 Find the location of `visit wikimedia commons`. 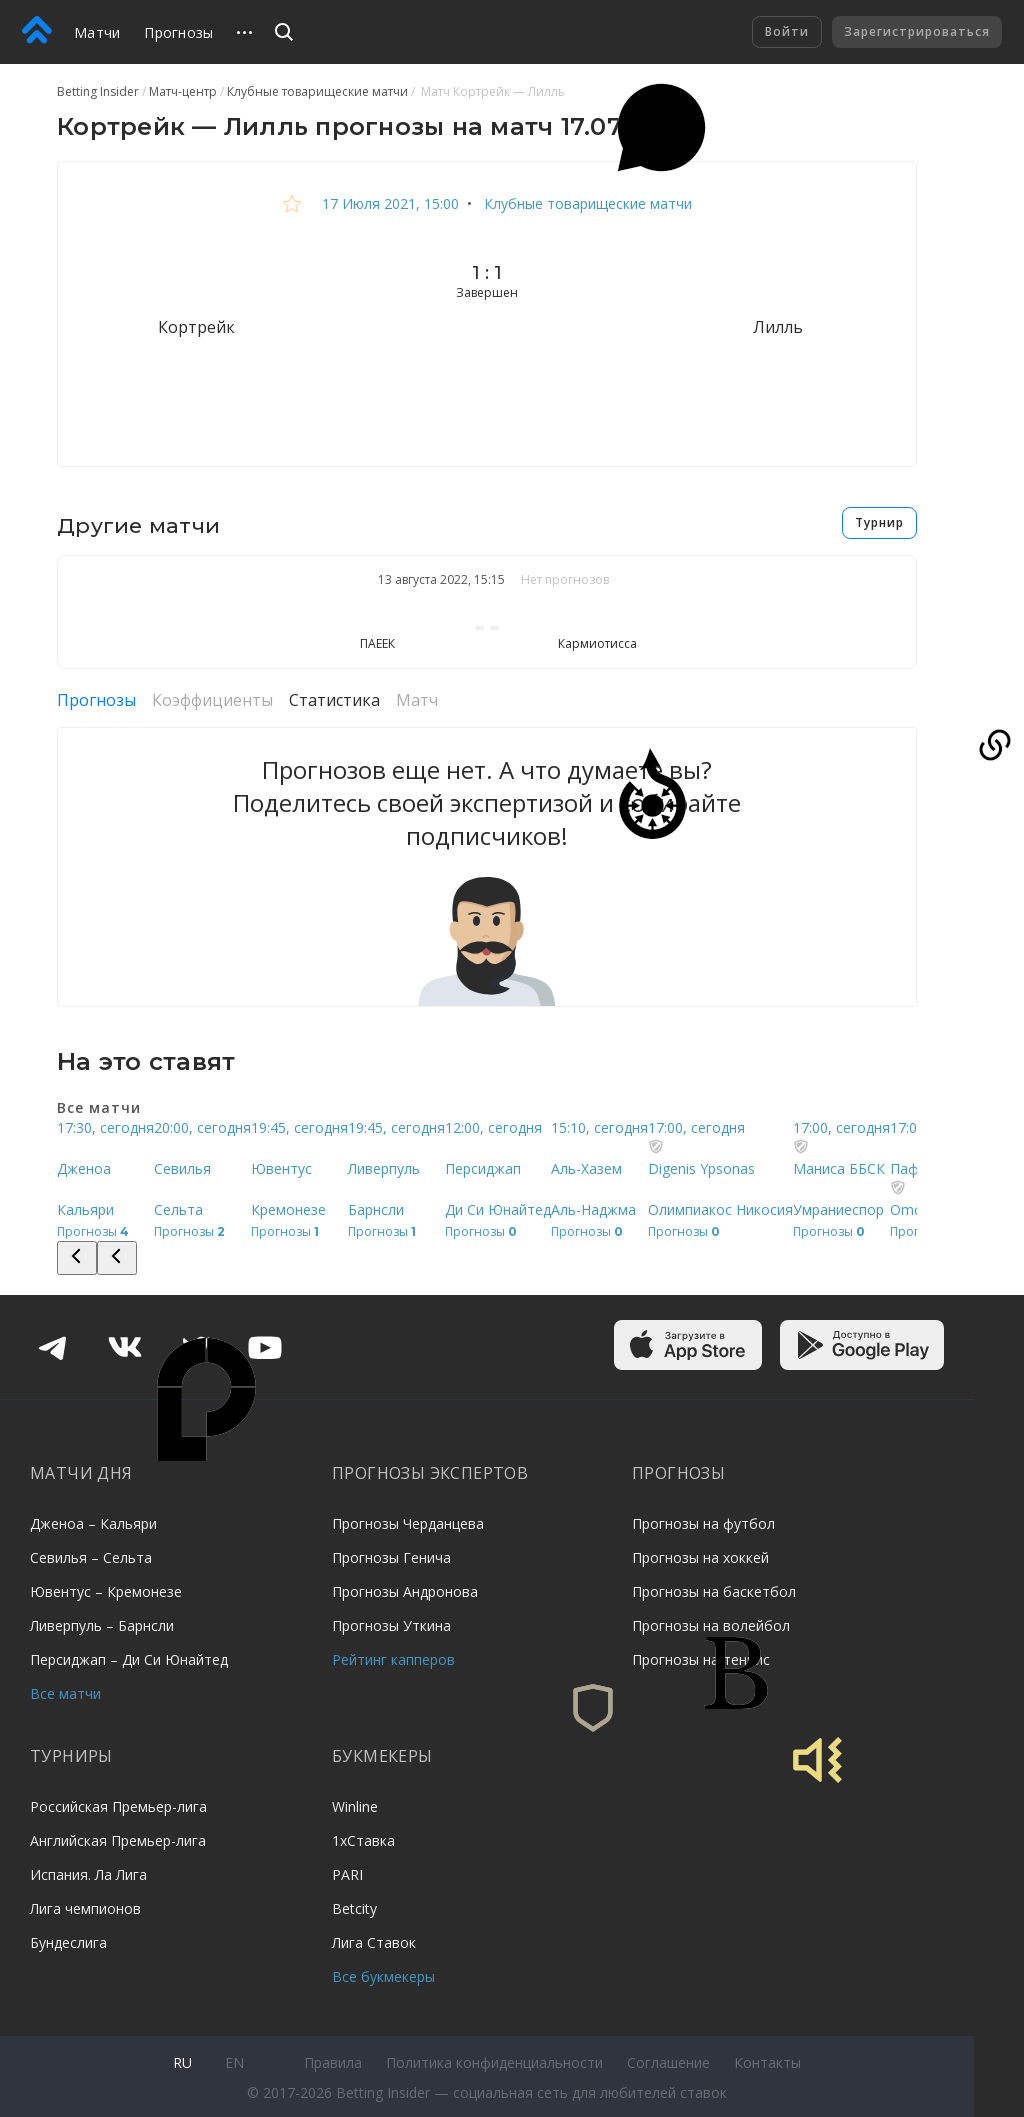

visit wikimedia commons is located at coordinates (652, 793).